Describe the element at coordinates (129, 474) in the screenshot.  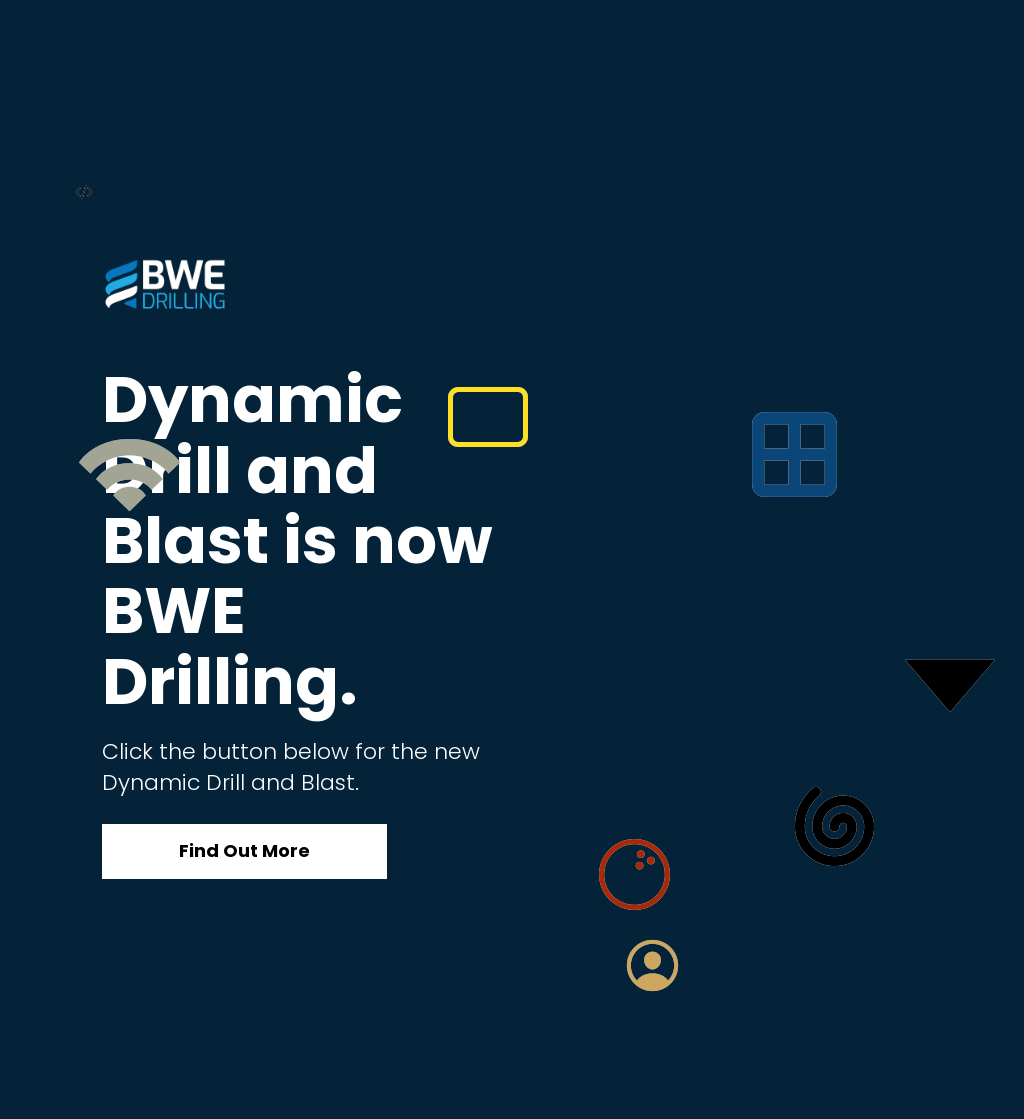
I see `indicates active wifi connection` at that location.